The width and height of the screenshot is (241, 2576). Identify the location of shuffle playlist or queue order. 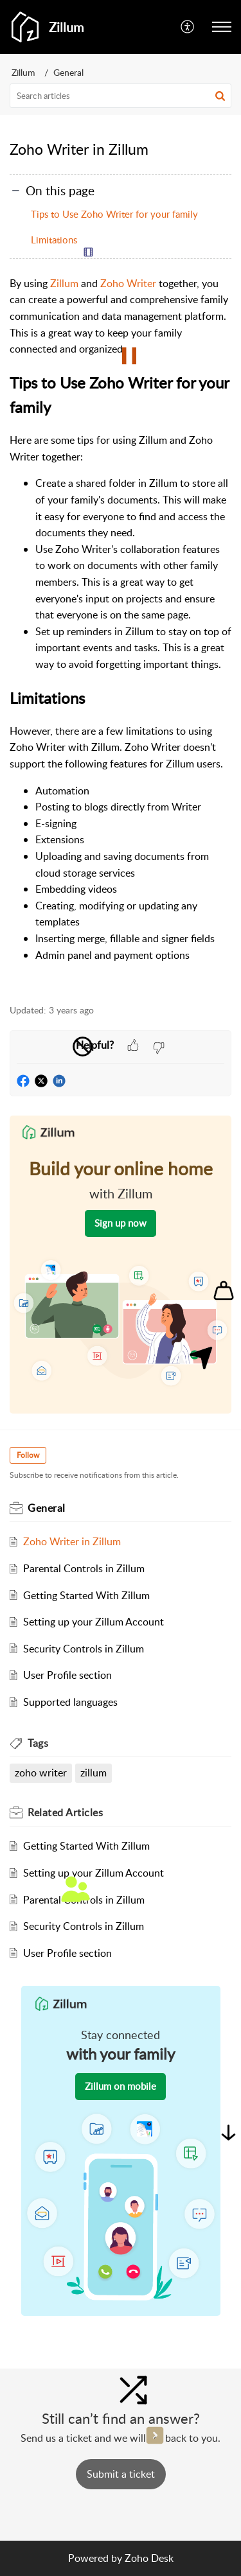
(132, 2390).